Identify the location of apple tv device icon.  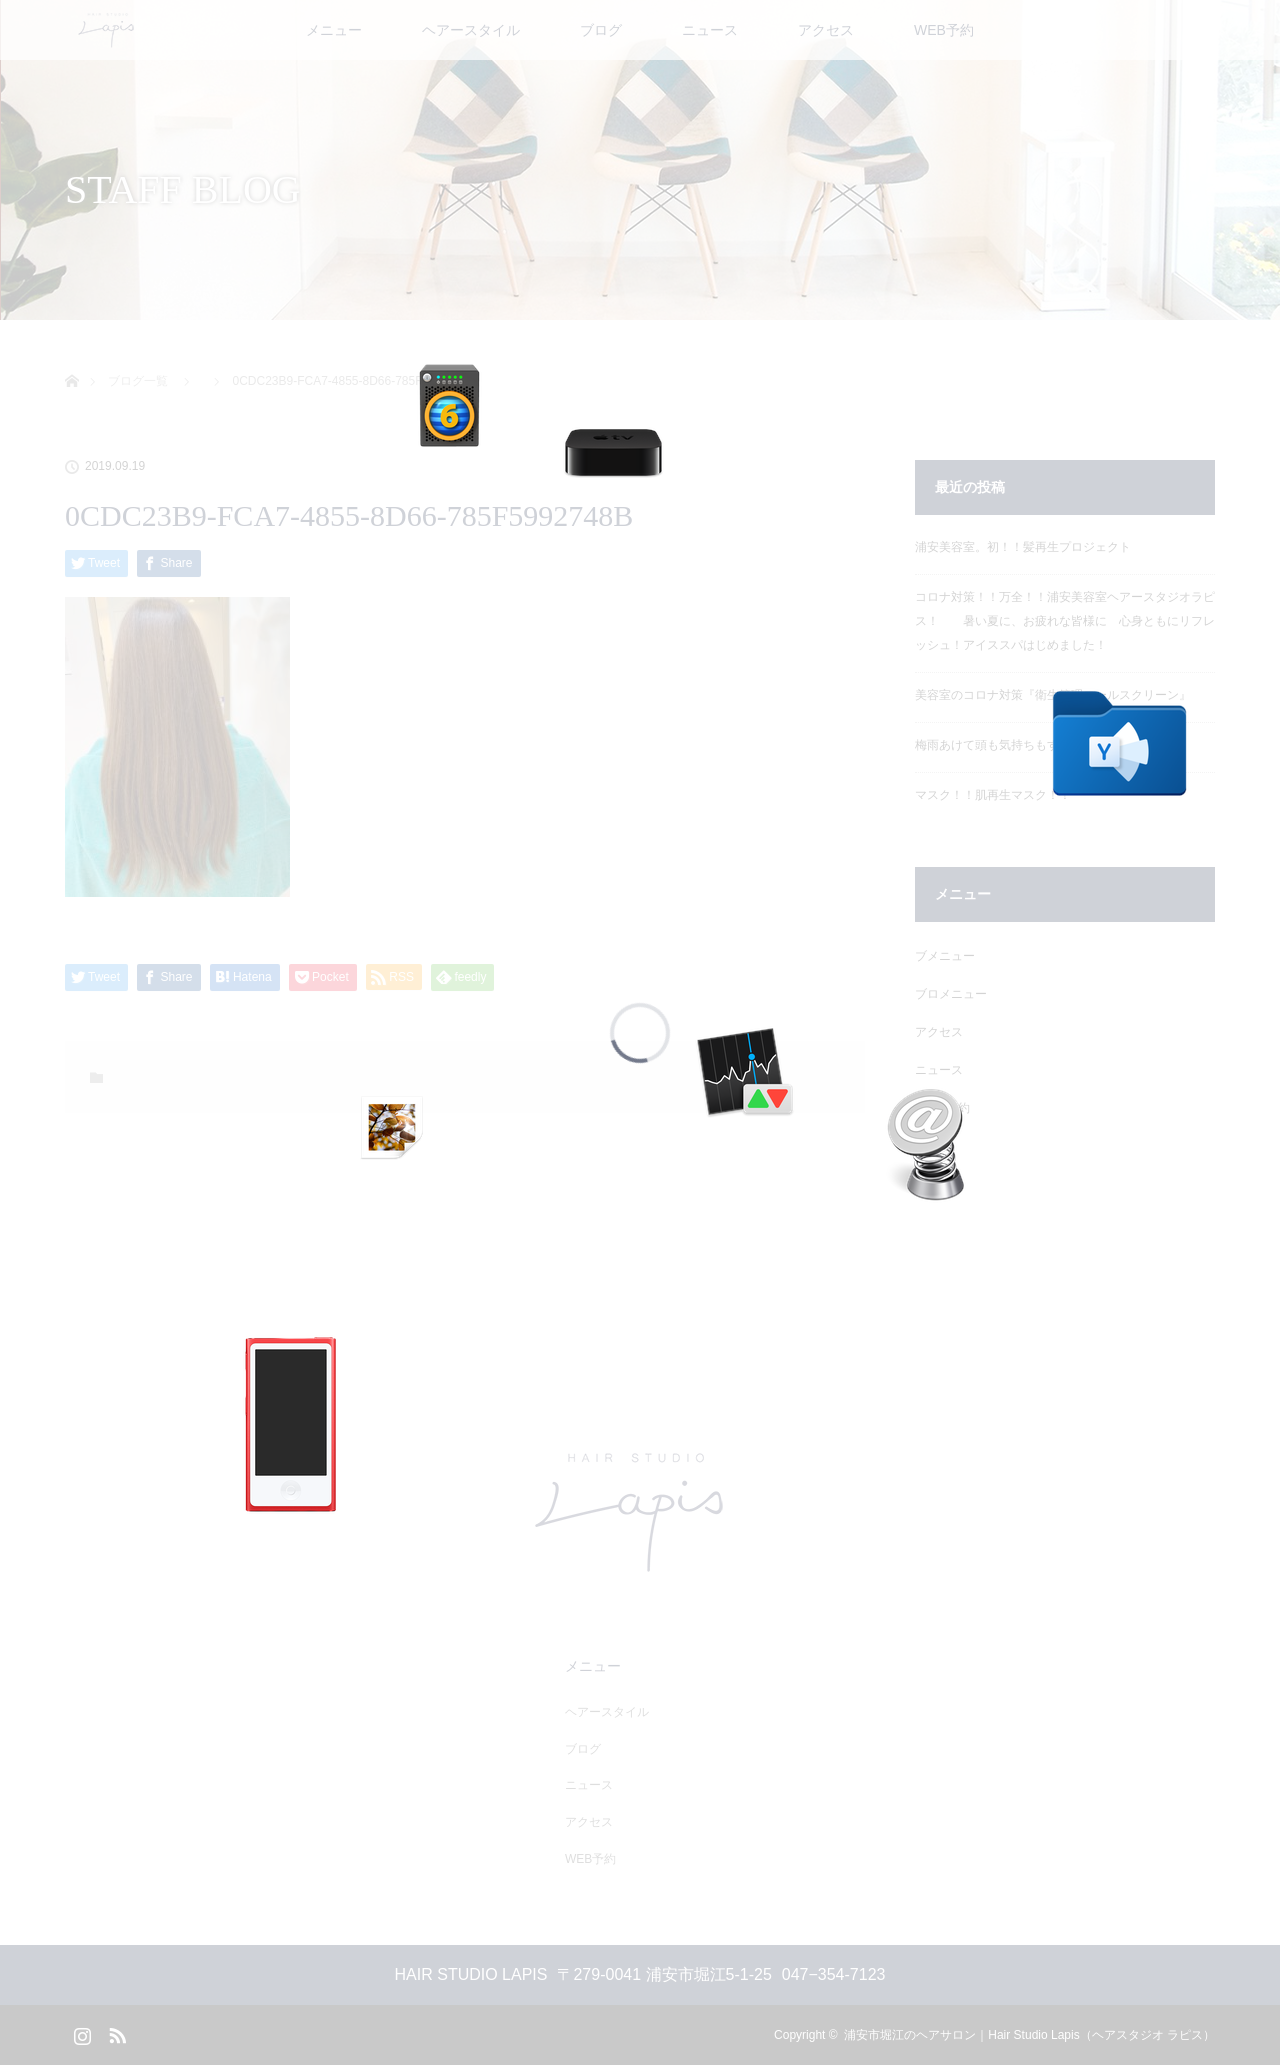
(613, 437).